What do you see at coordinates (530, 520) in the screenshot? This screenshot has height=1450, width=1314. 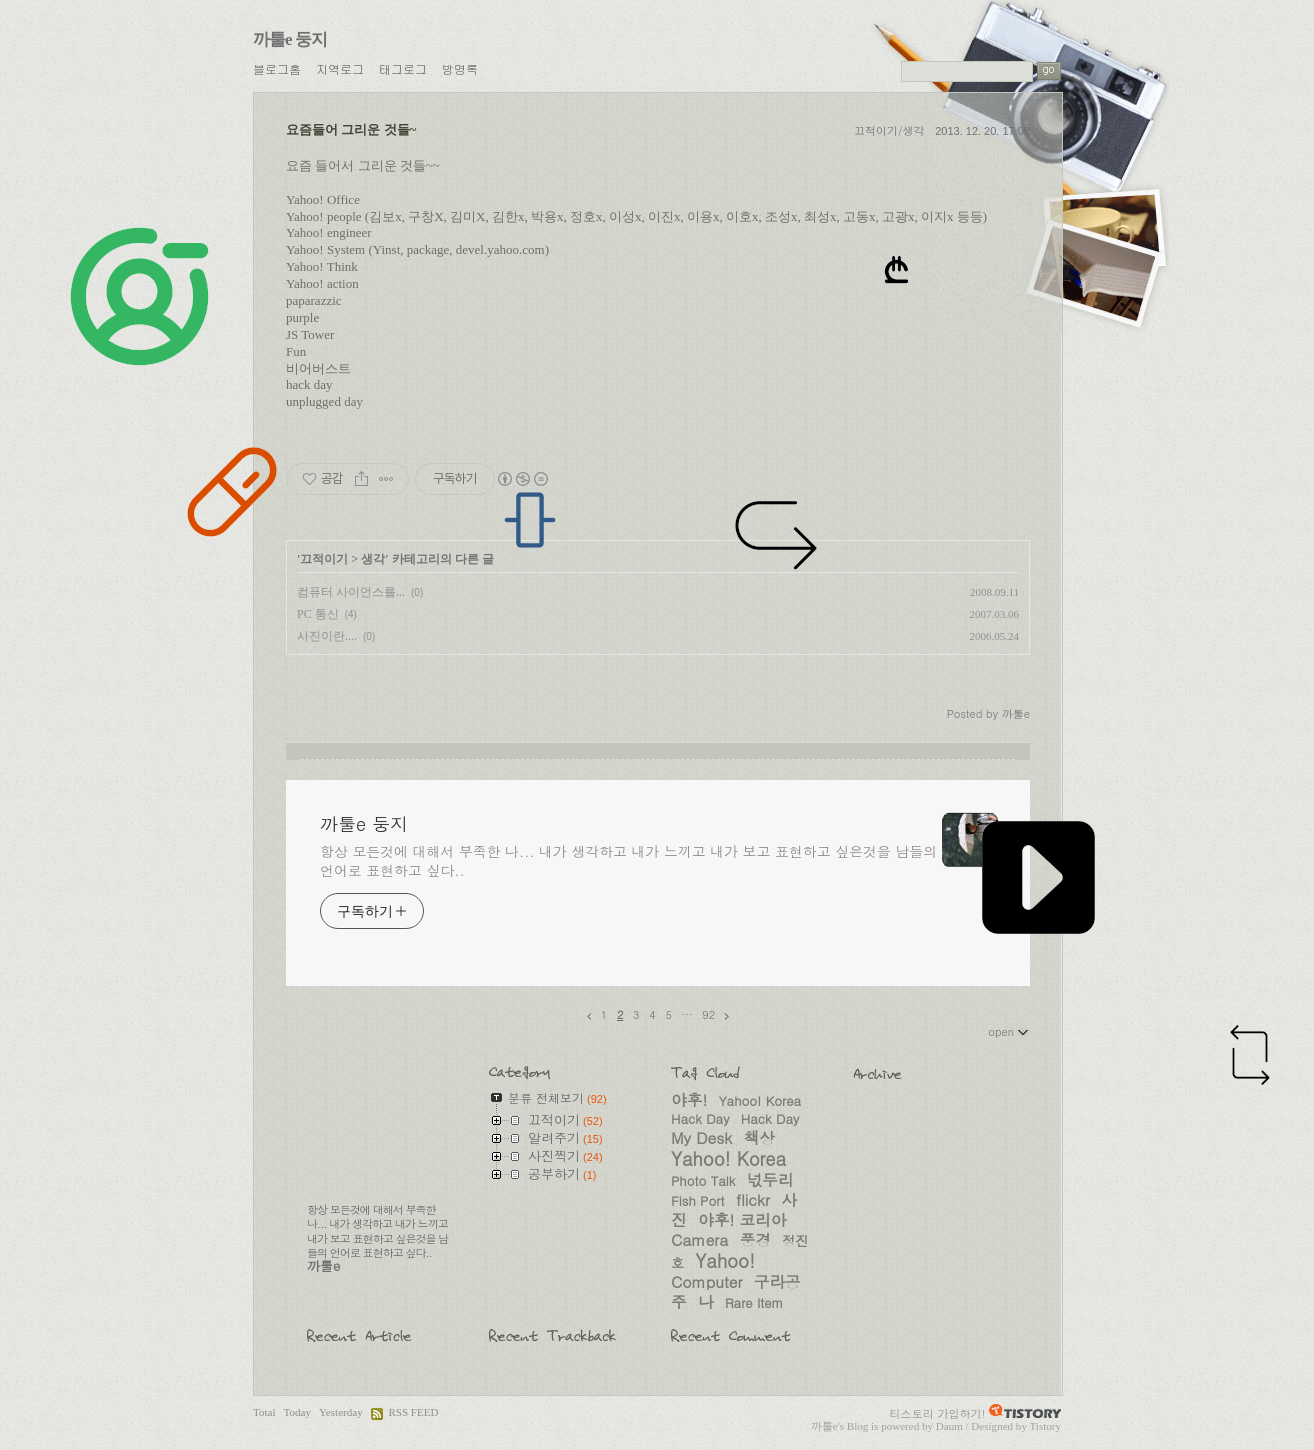 I see `align object to vertical center` at bounding box center [530, 520].